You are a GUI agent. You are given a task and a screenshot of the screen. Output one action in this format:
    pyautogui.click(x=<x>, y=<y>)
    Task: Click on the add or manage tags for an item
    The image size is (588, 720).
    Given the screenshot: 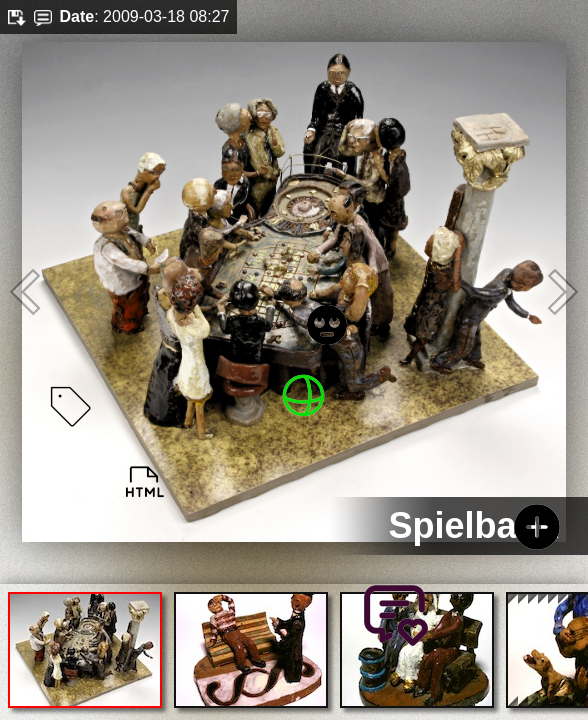 What is the action you would take?
    pyautogui.click(x=68, y=404)
    